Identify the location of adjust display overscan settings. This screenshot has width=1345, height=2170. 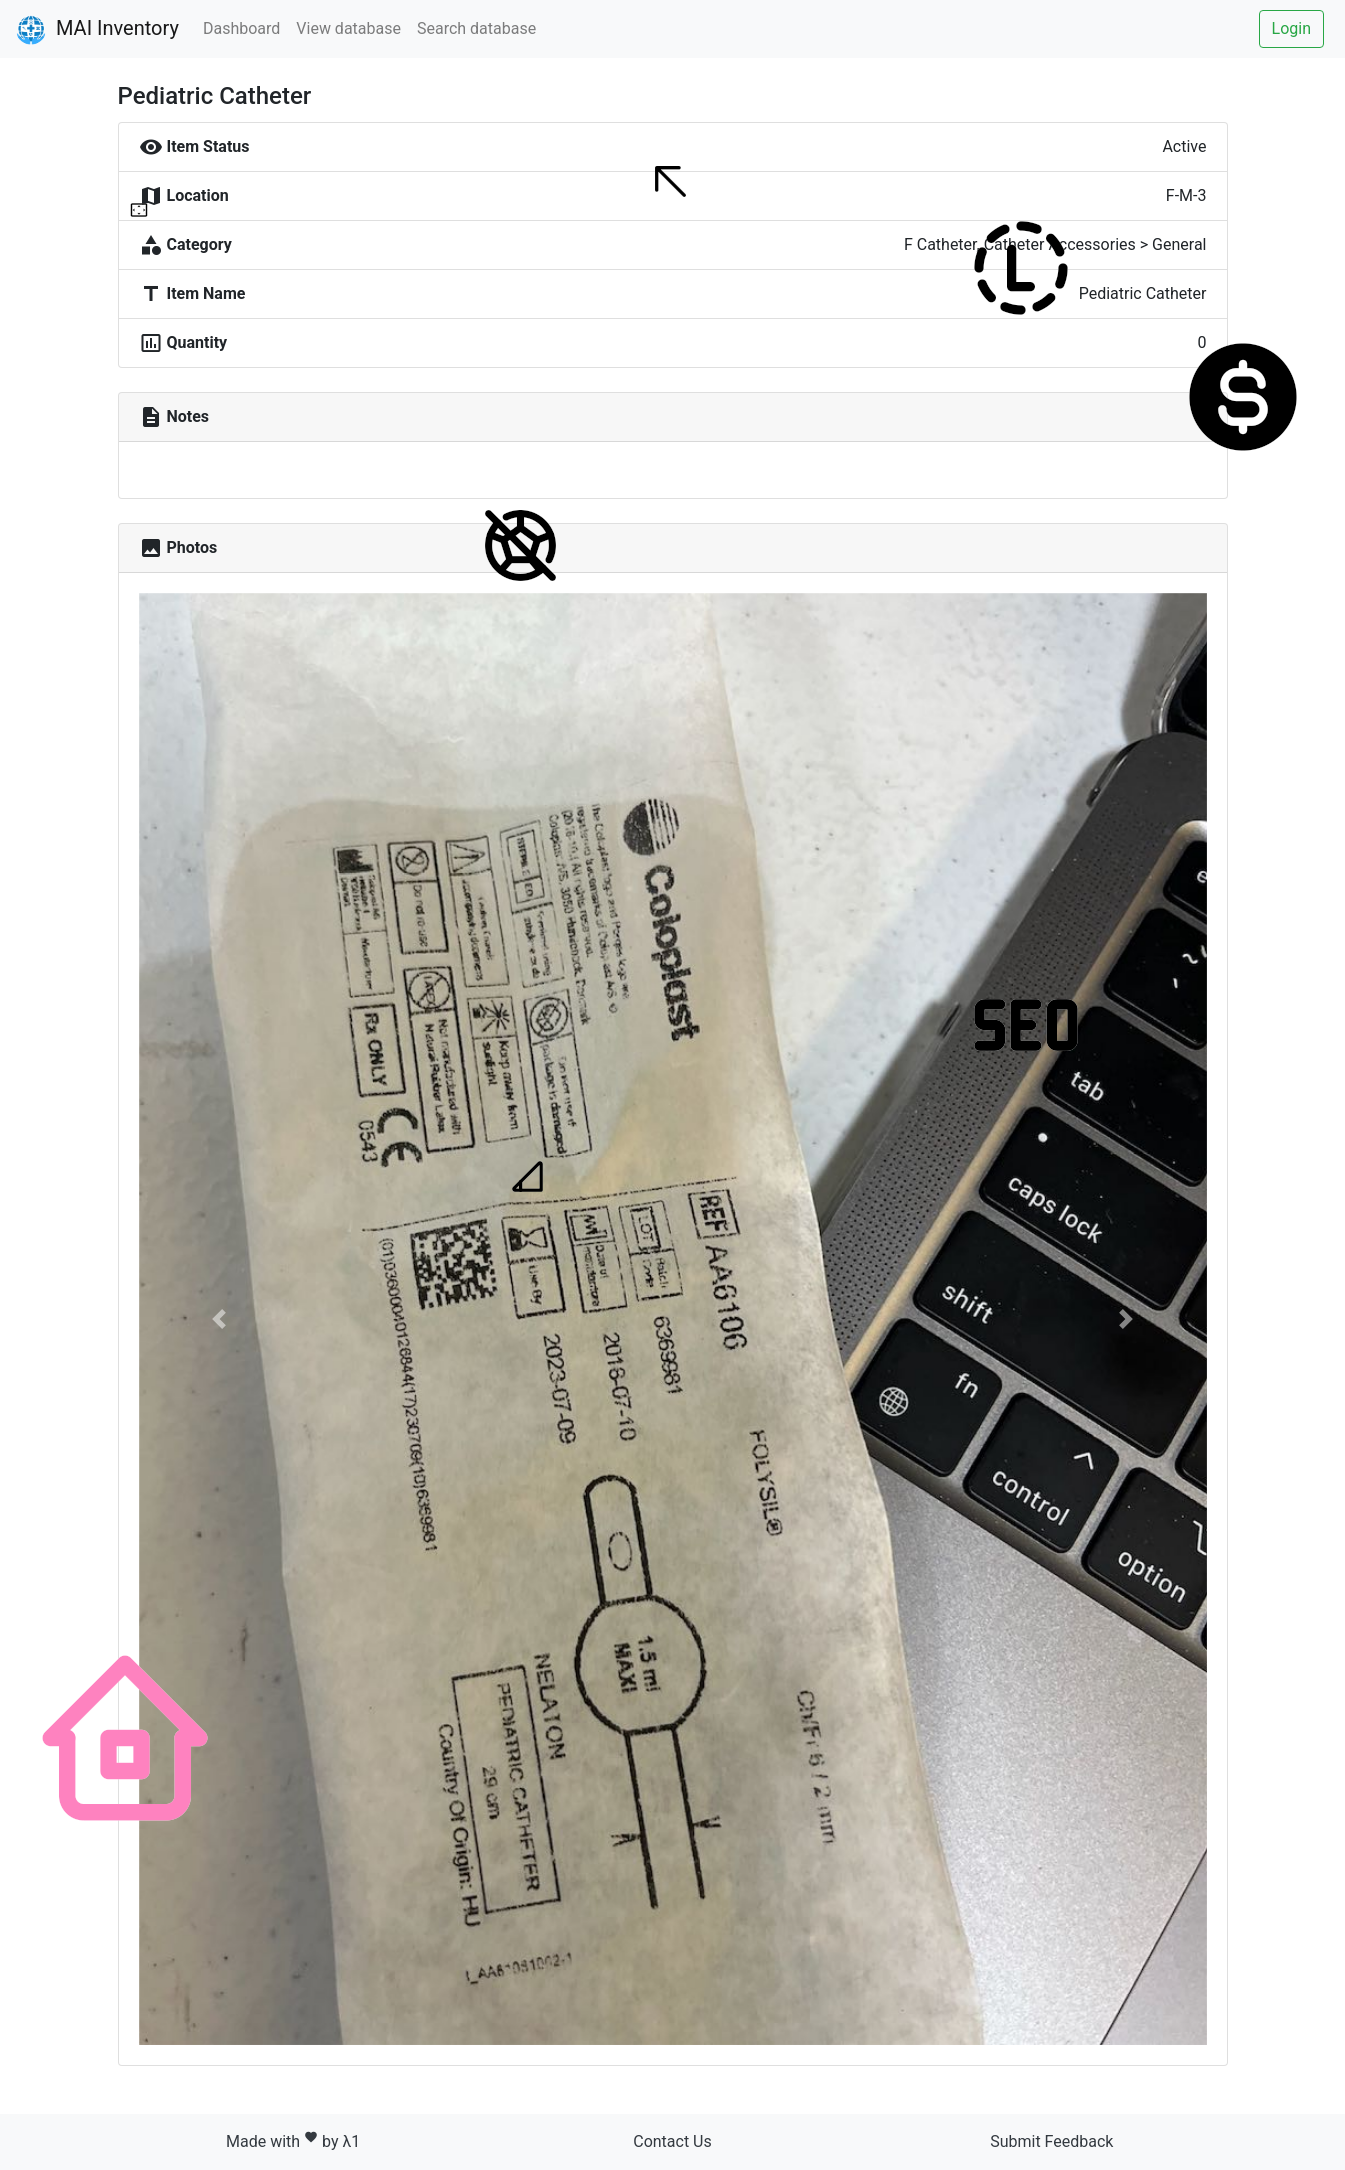
(139, 210).